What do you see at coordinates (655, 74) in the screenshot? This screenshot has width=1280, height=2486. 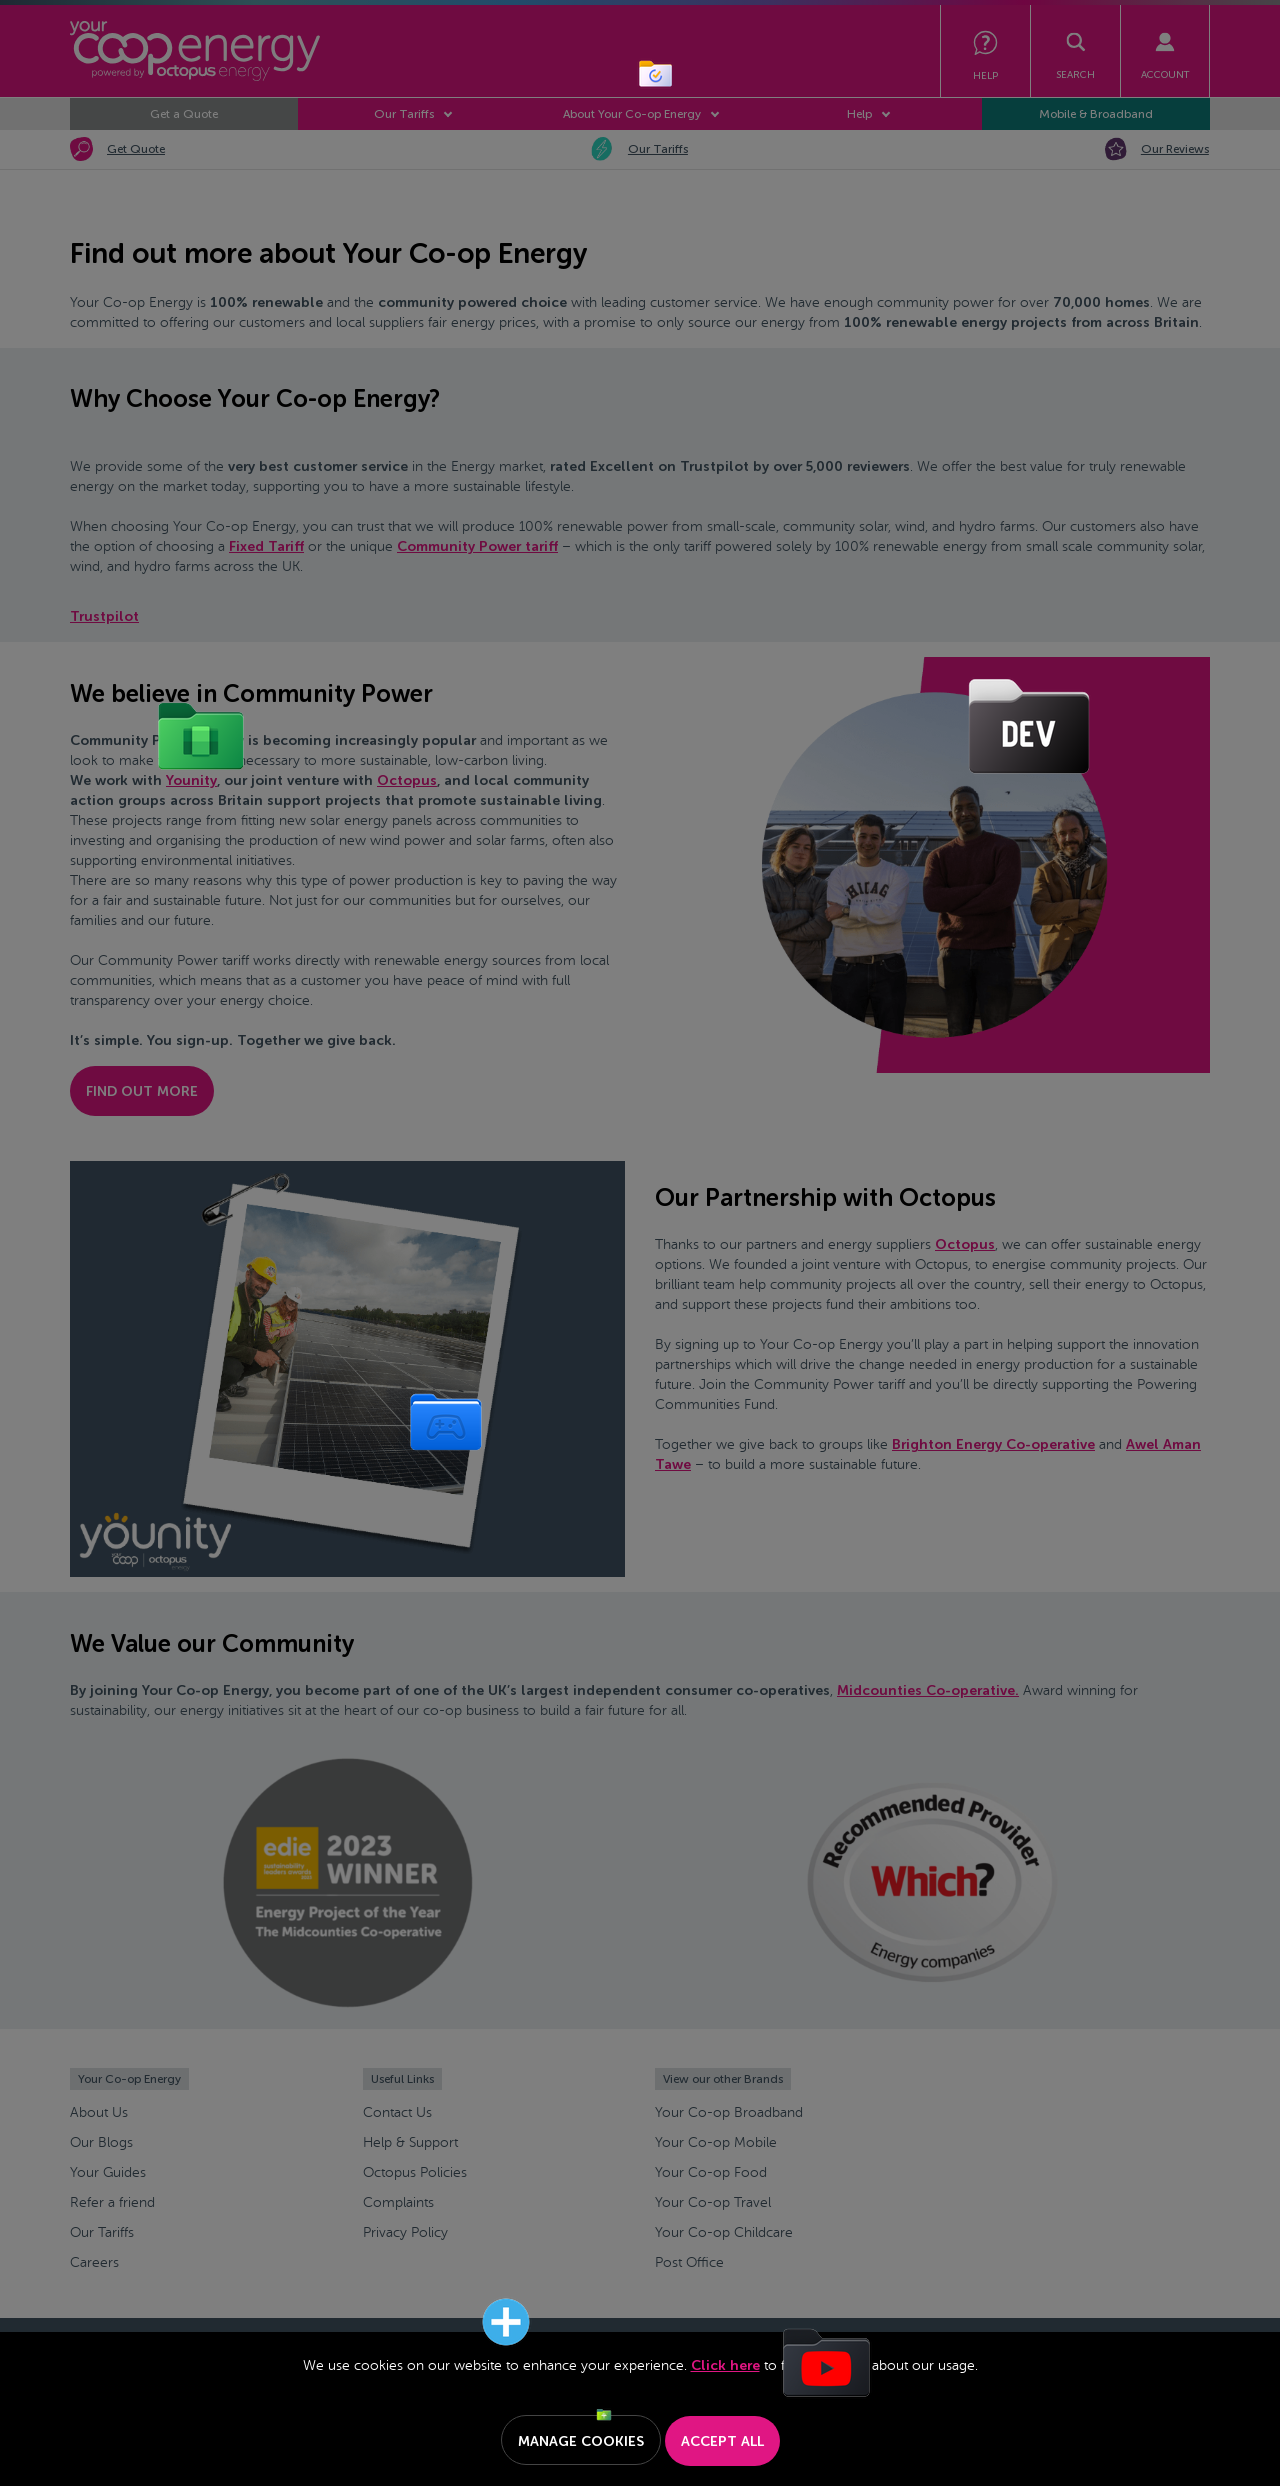 I see `open ticktick tasks folder` at bounding box center [655, 74].